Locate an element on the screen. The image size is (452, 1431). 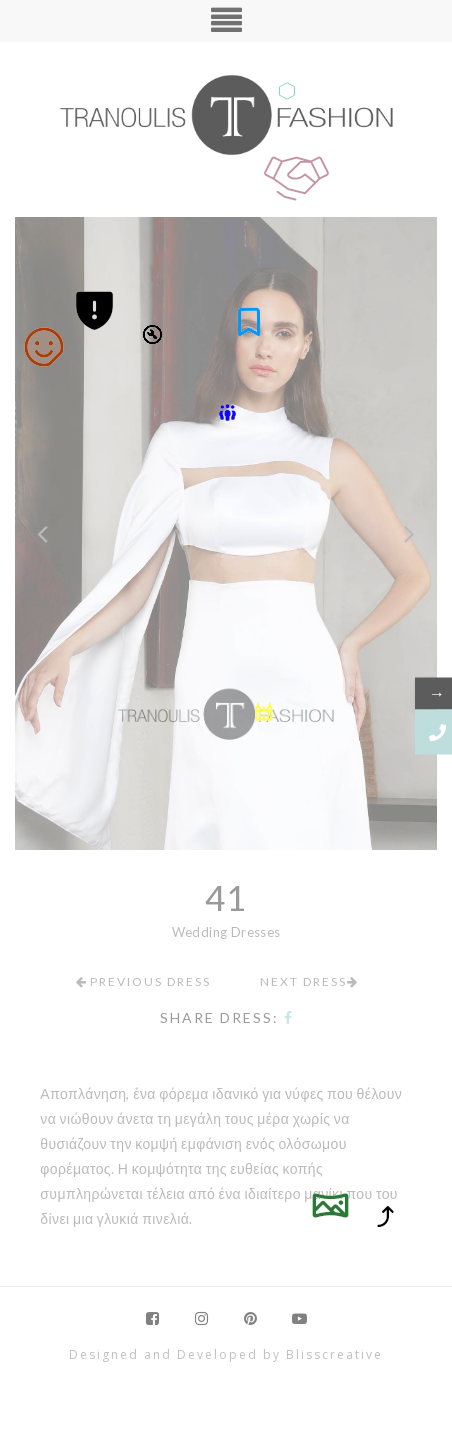
save this item for later is located at coordinates (249, 322).